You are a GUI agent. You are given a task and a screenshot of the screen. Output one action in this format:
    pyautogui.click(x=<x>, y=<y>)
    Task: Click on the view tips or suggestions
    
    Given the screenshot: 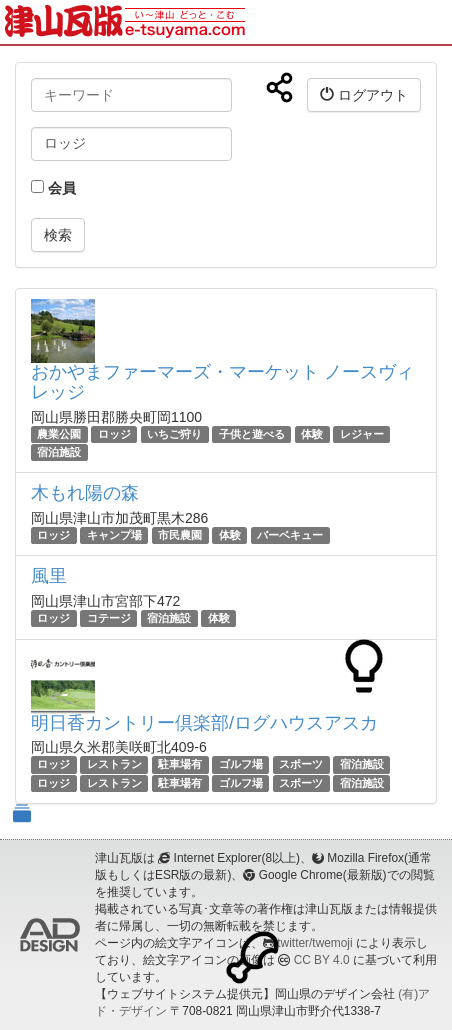 What is the action you would take?
    pyautogui.click(x=364, y=666)
    